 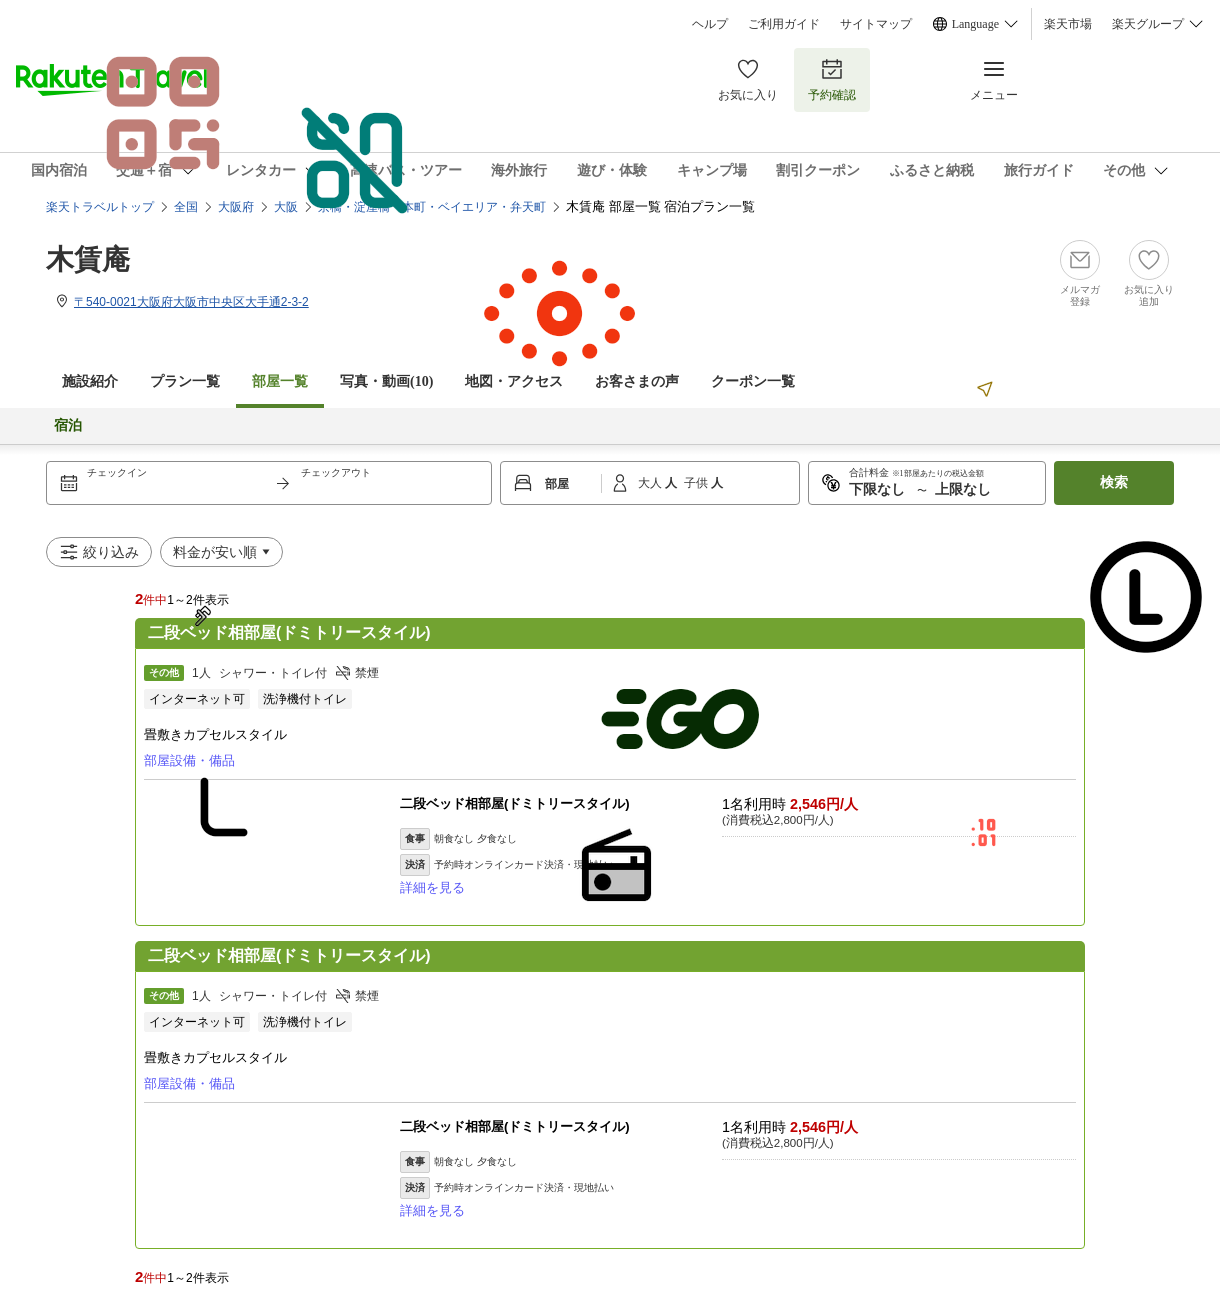 What do you see at coordinates (684, 719) in the screenshot?
I see `go programming language logo` at bounding box center [684, 719].